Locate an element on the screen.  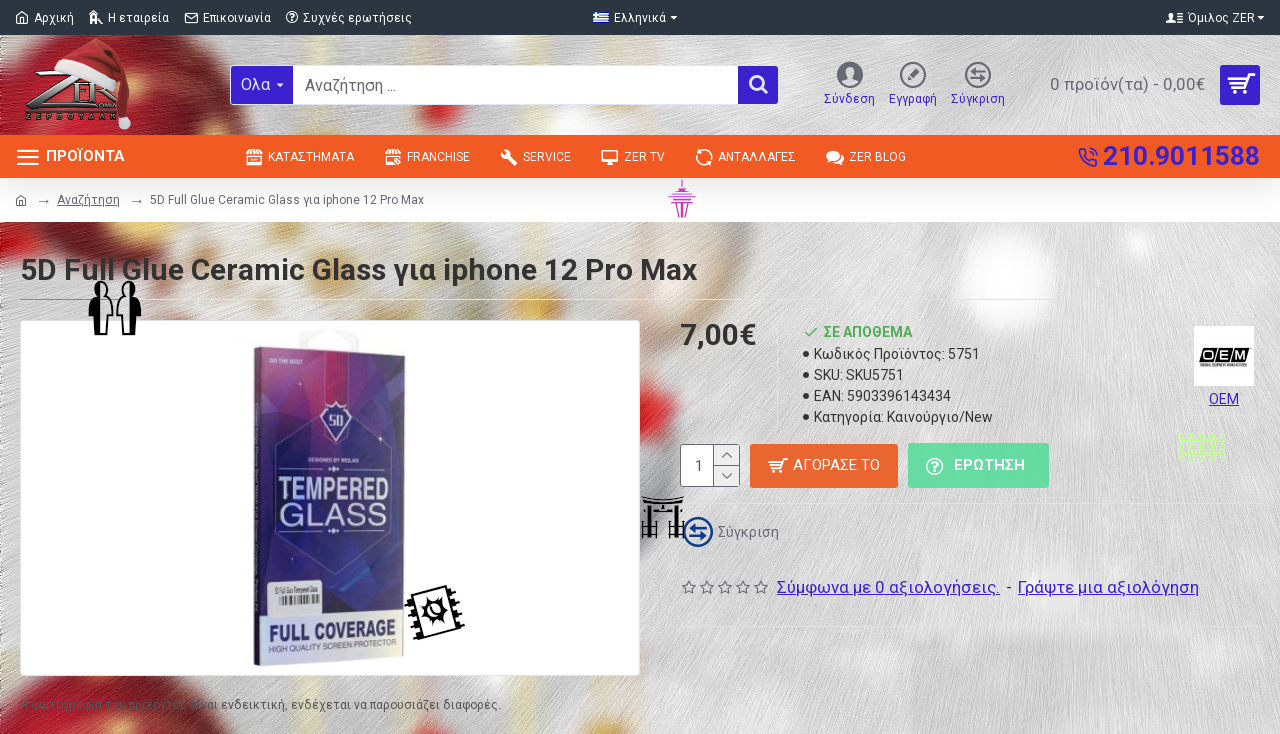
access japanese cultural or religious content is located at coordinates (663, 516).